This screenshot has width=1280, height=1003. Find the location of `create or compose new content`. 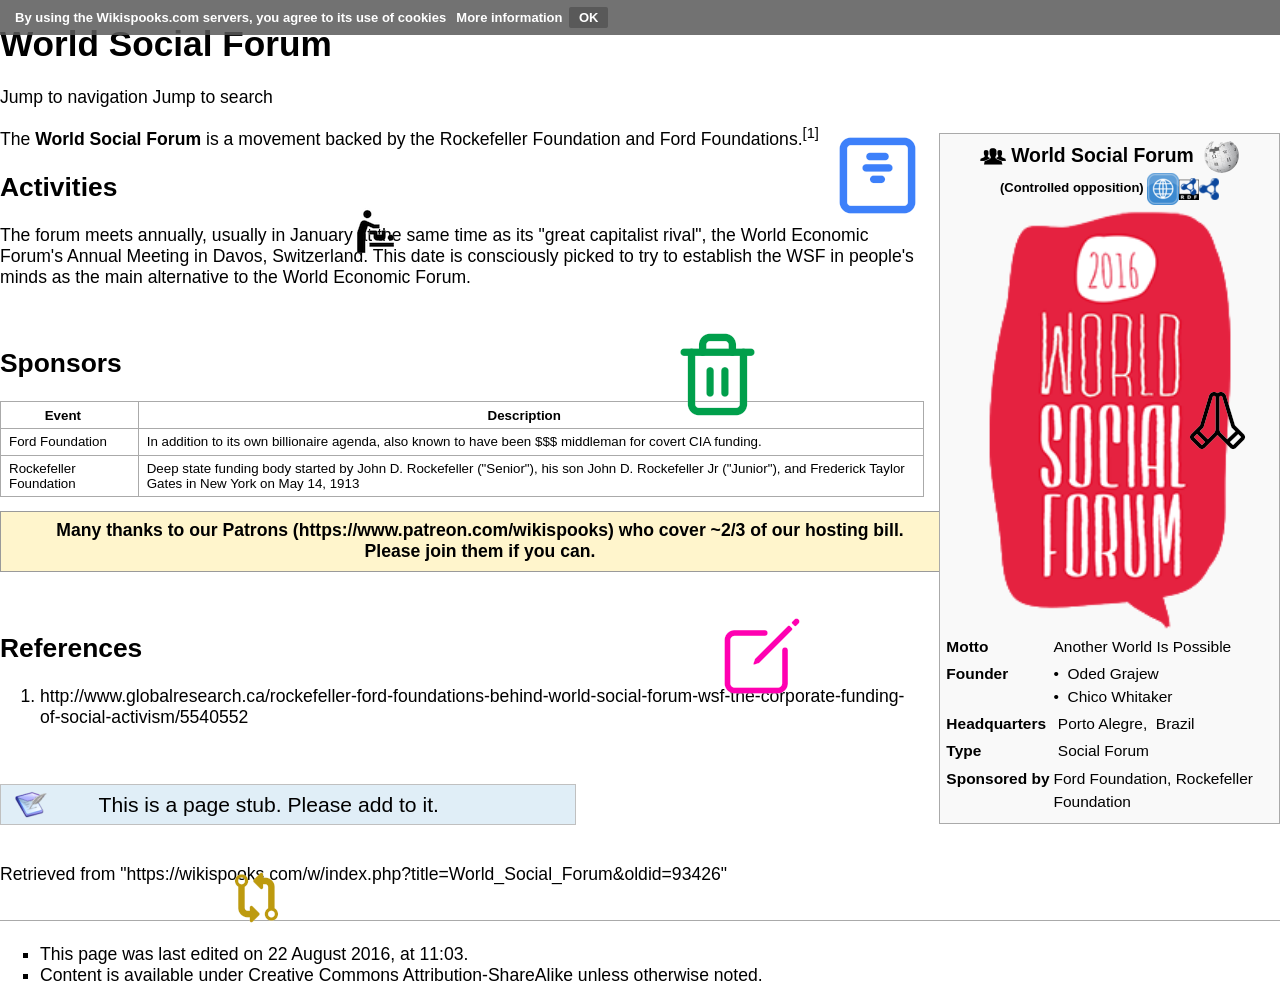

create or compose new content is located at coordinates (762, 656).